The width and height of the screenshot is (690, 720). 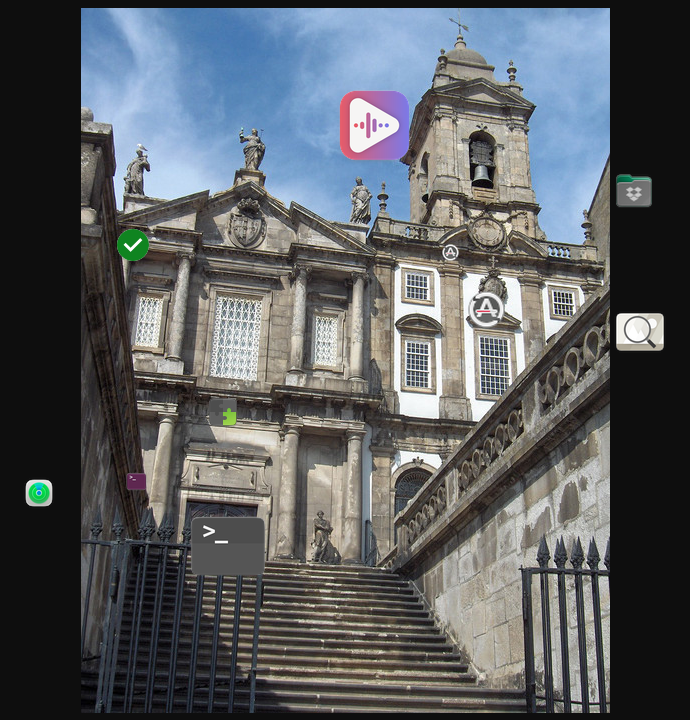 What do you see at coordinates (640, 332) in the screenshot?
I see `open eye of gnome image viewer` at bounding box center [640, 332].